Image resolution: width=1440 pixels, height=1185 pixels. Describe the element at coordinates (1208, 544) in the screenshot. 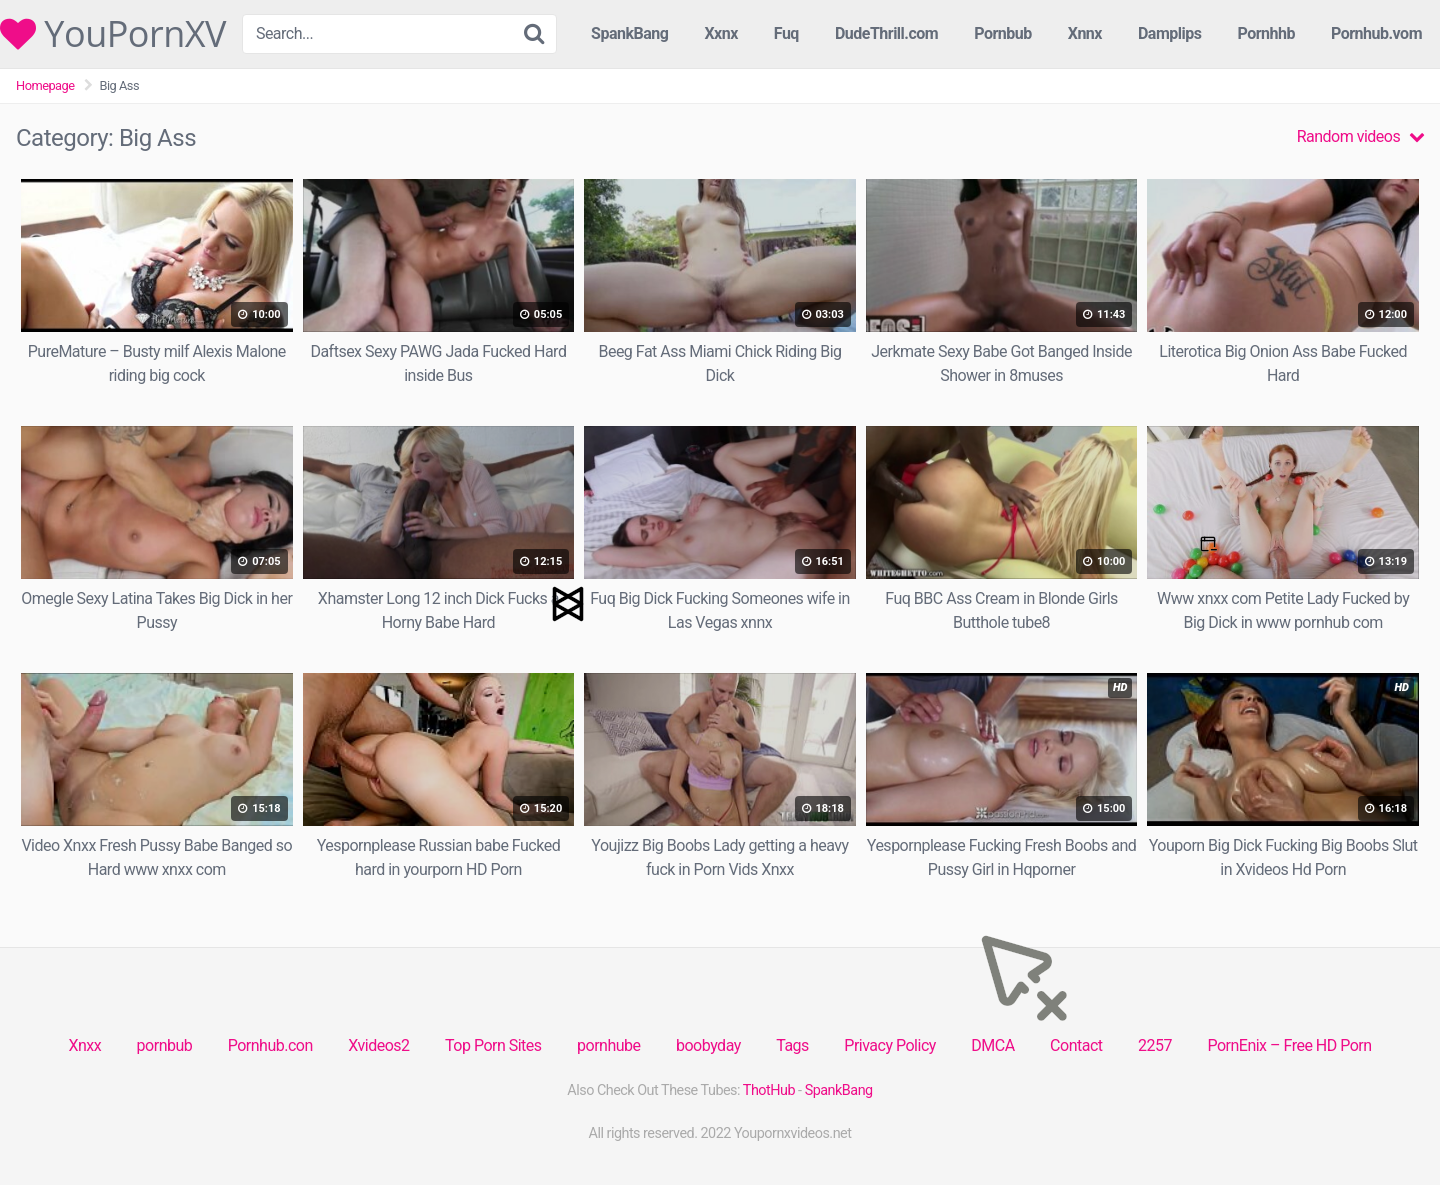

I see `remove a browser tab or window` at that location.